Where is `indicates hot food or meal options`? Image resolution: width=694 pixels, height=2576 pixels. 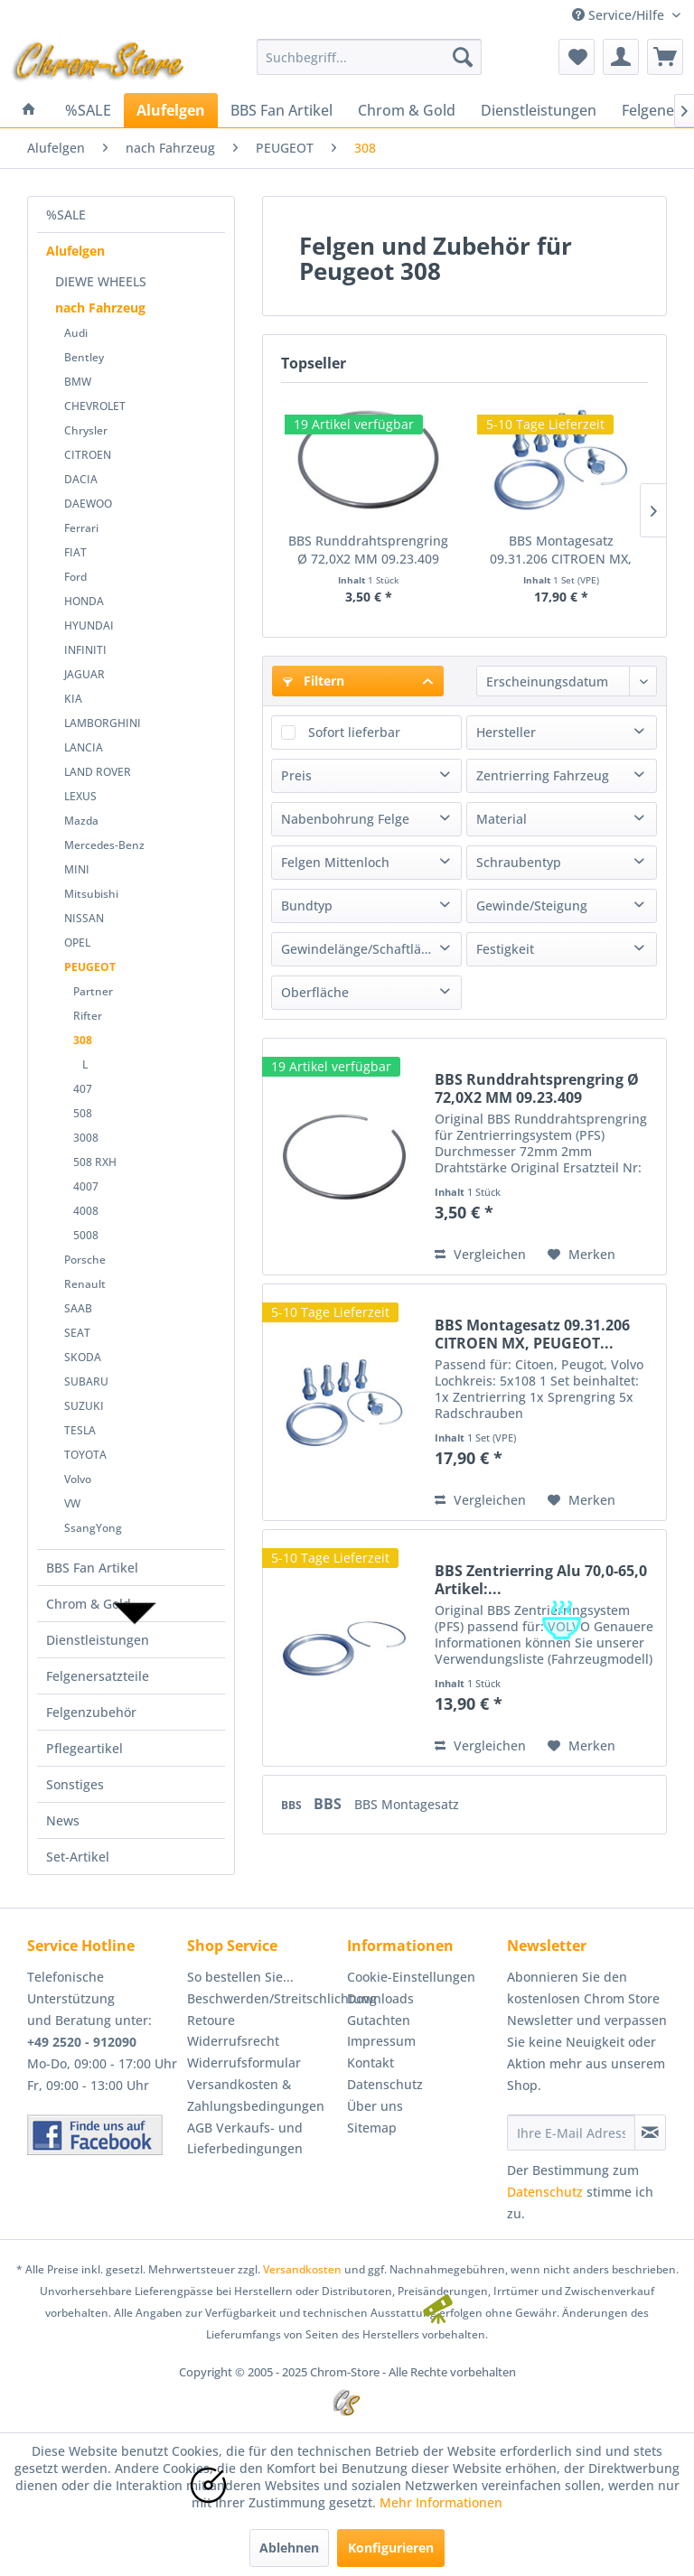 indicates hot food or meal options is located at coordinates (561, 1619).